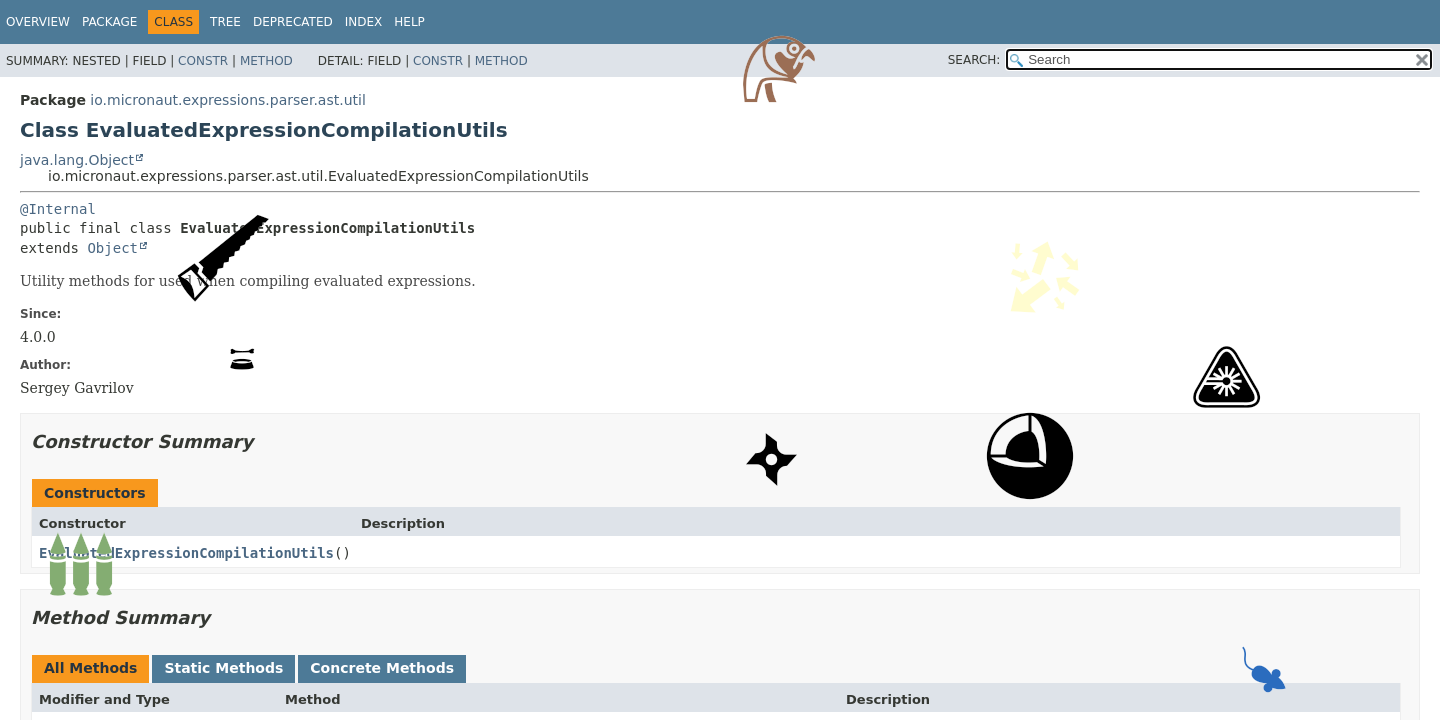 The image size is (1440, 720). I want to click on view planetary or geological core details, so click(1030, 456).